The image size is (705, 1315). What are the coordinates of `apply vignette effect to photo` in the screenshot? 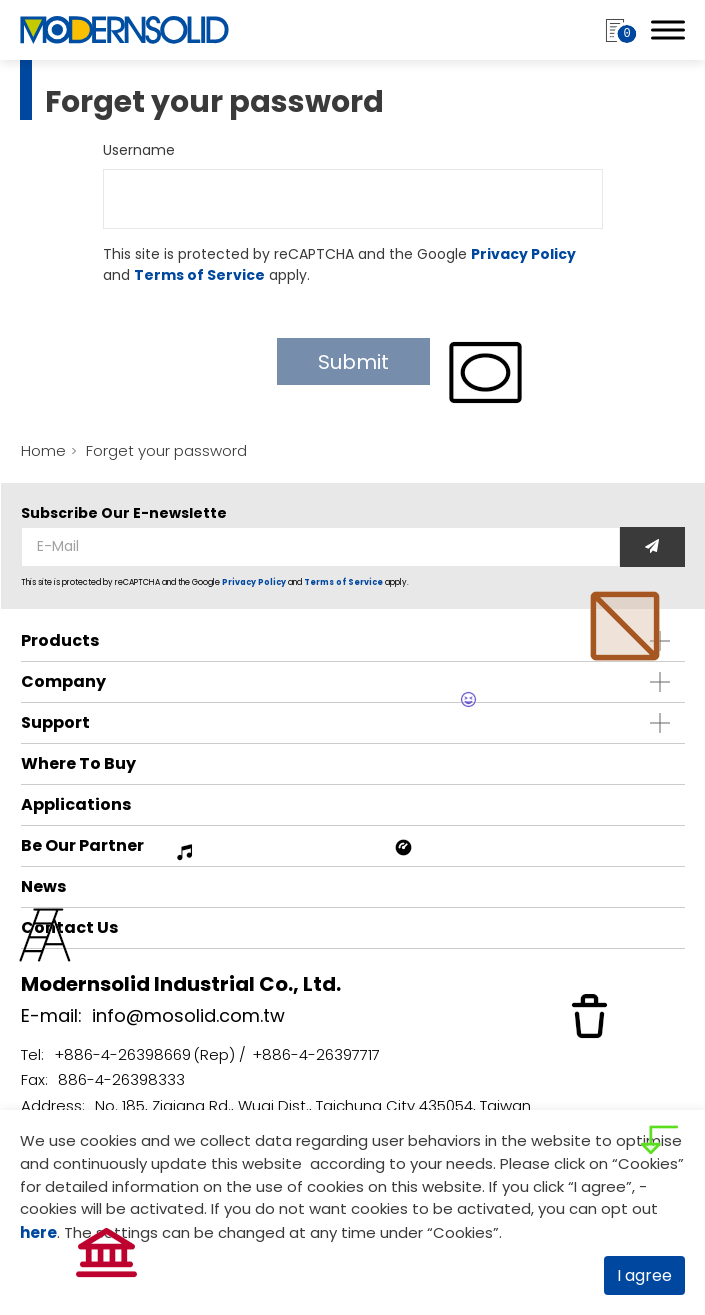 It's located at (485, 372).